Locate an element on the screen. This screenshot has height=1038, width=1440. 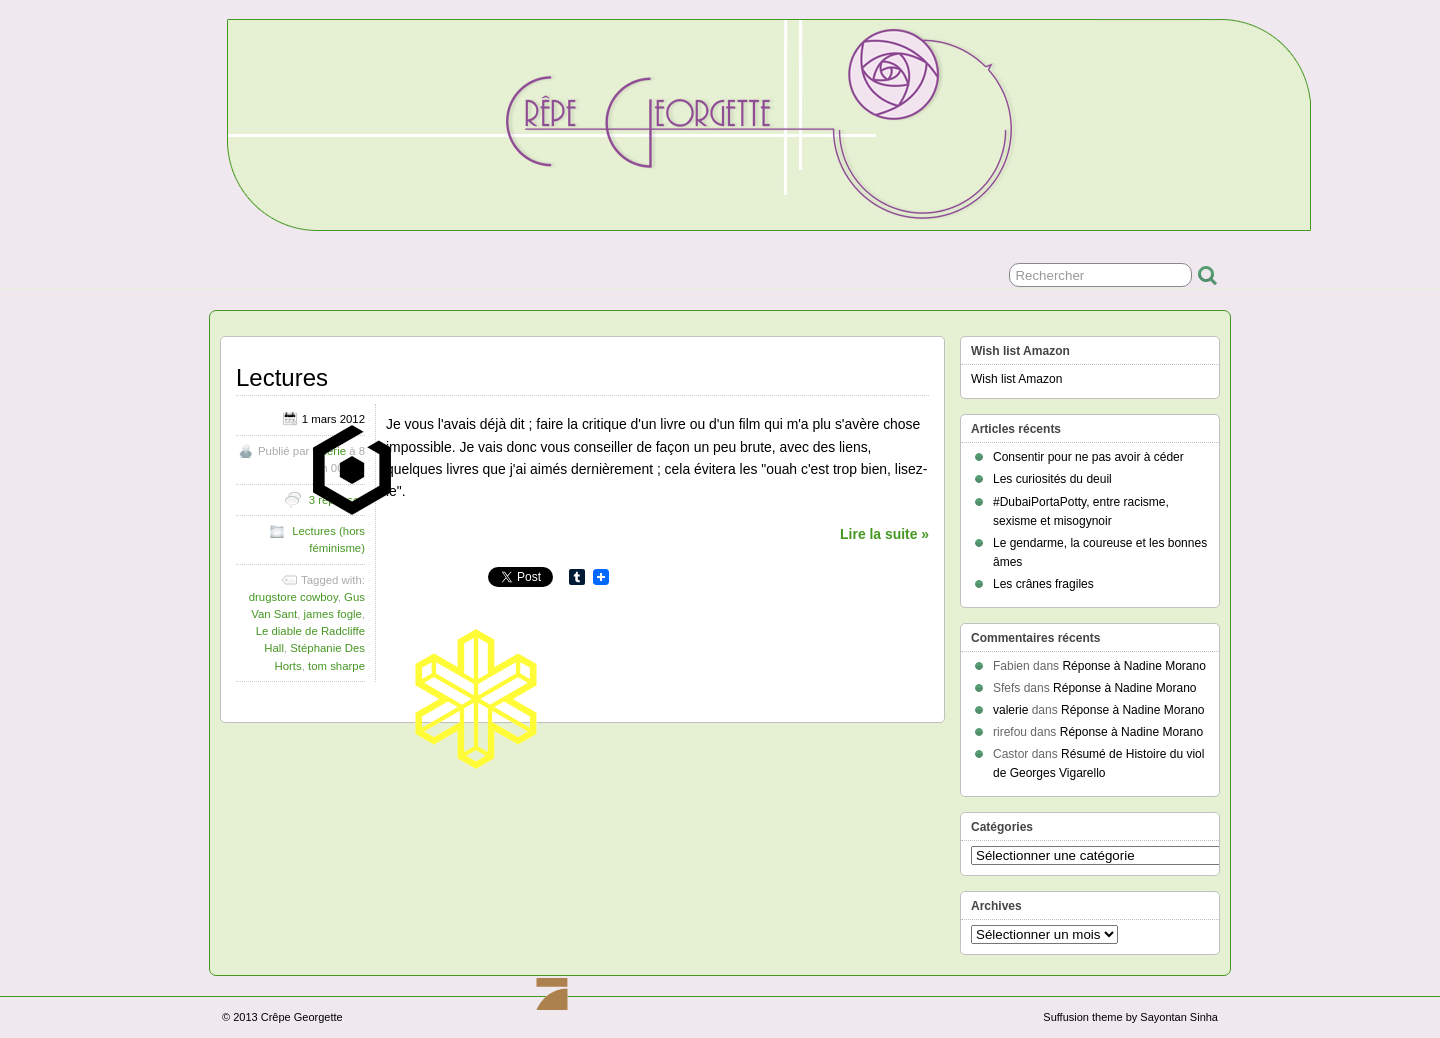
matternet company logo is located at coordinates (476, 699).